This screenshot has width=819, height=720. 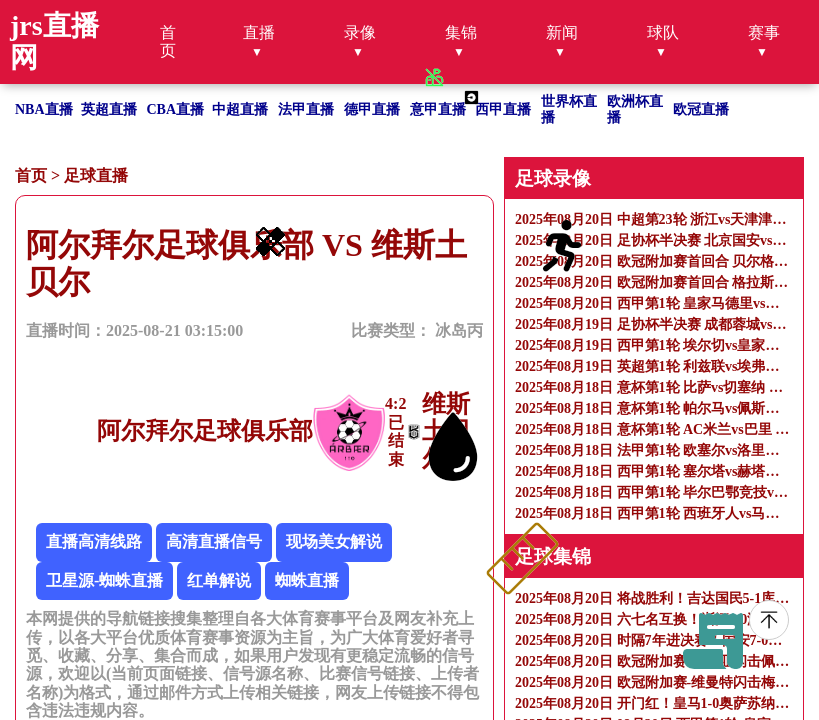 What do you see at coordinates (434, 77) in the screenshot?
I see `mailbox notifications disabled` at bounding box center [434, 77].